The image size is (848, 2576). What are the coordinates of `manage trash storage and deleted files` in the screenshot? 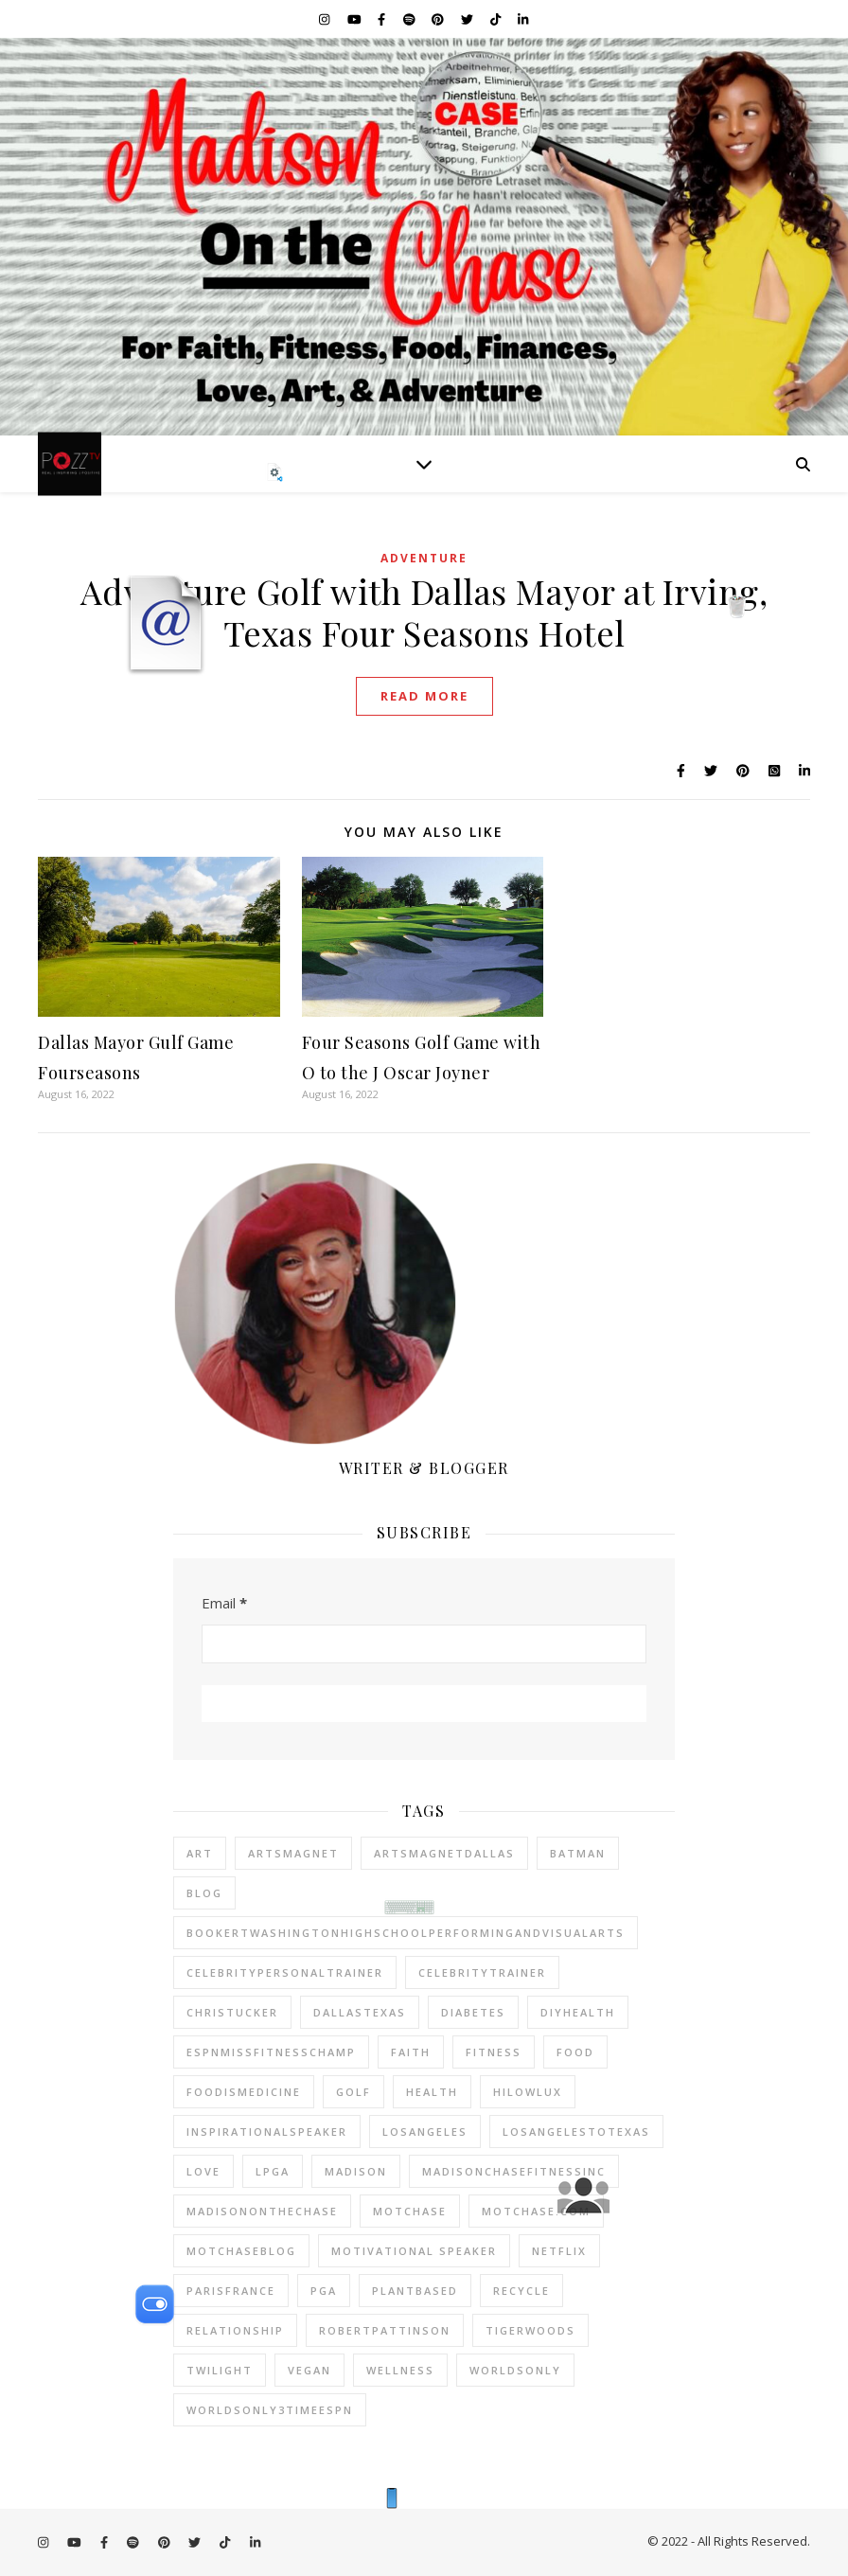 It's located at (737, 607).